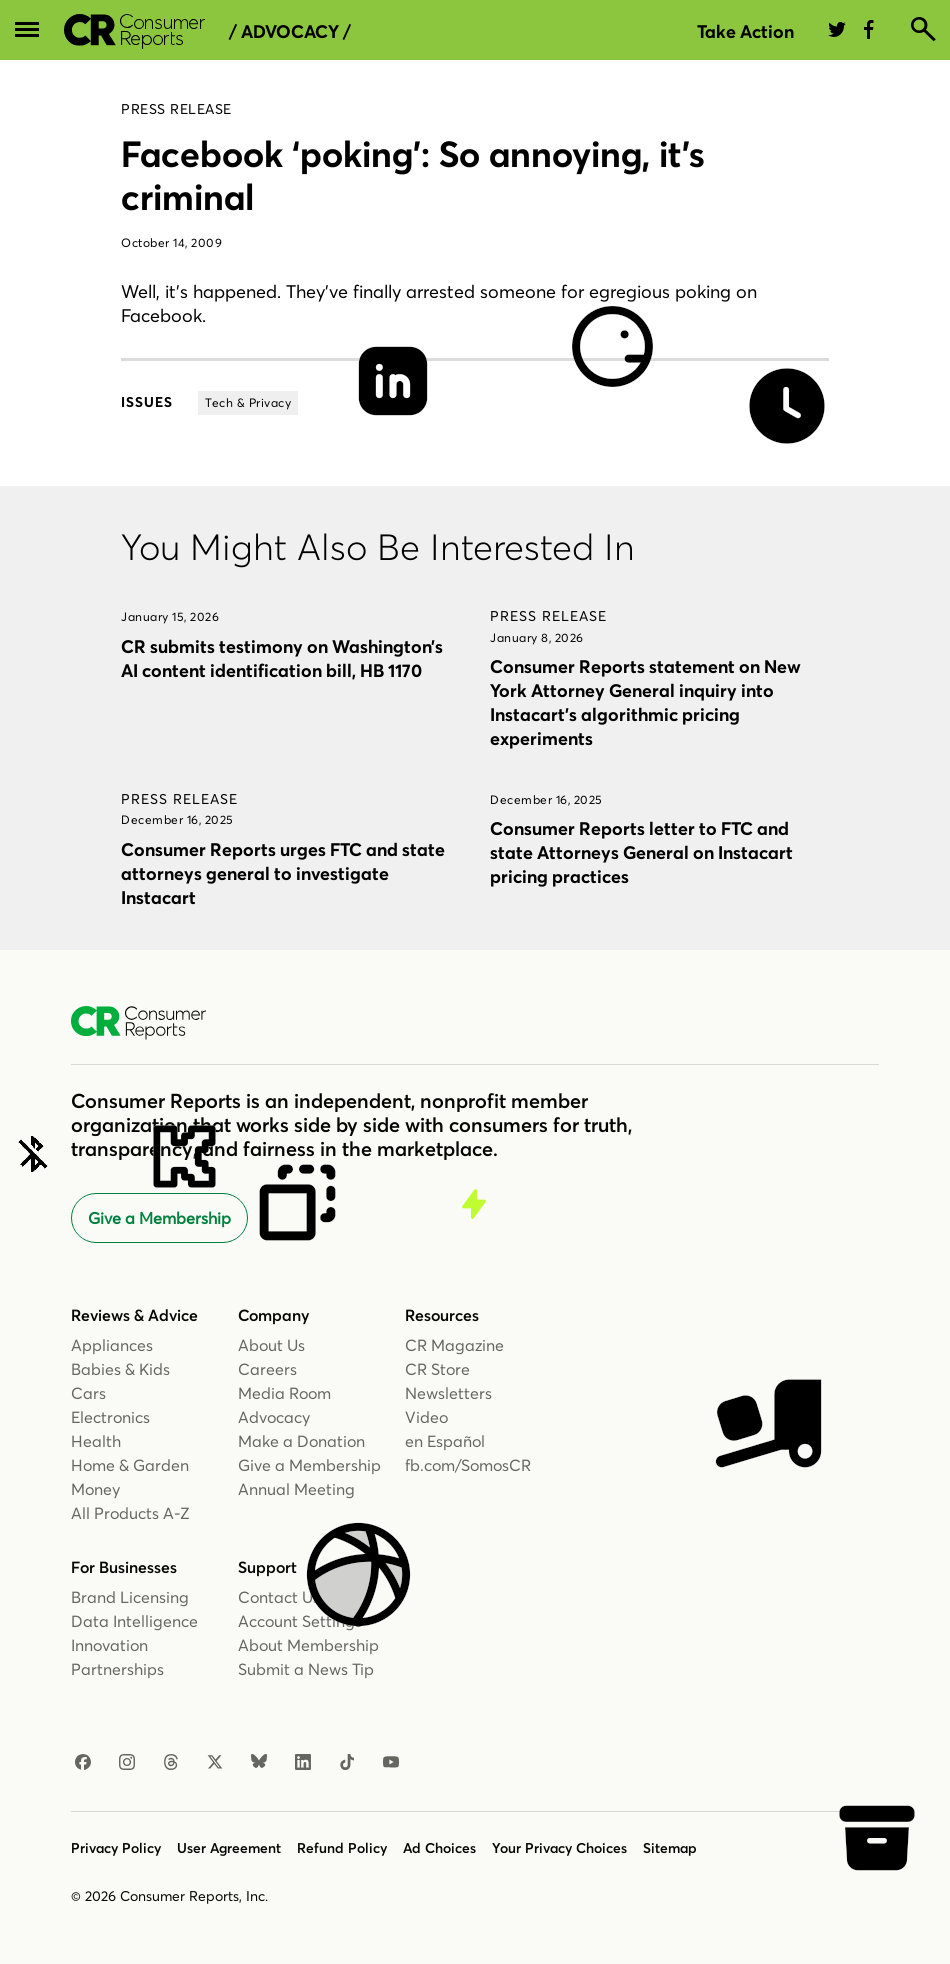 This screenshot has width=950, height=1964. What do you see at coordinates (297, 1202) in the screenshot?
I see `send selected element to back layer` at bounding box center [297, 1202].